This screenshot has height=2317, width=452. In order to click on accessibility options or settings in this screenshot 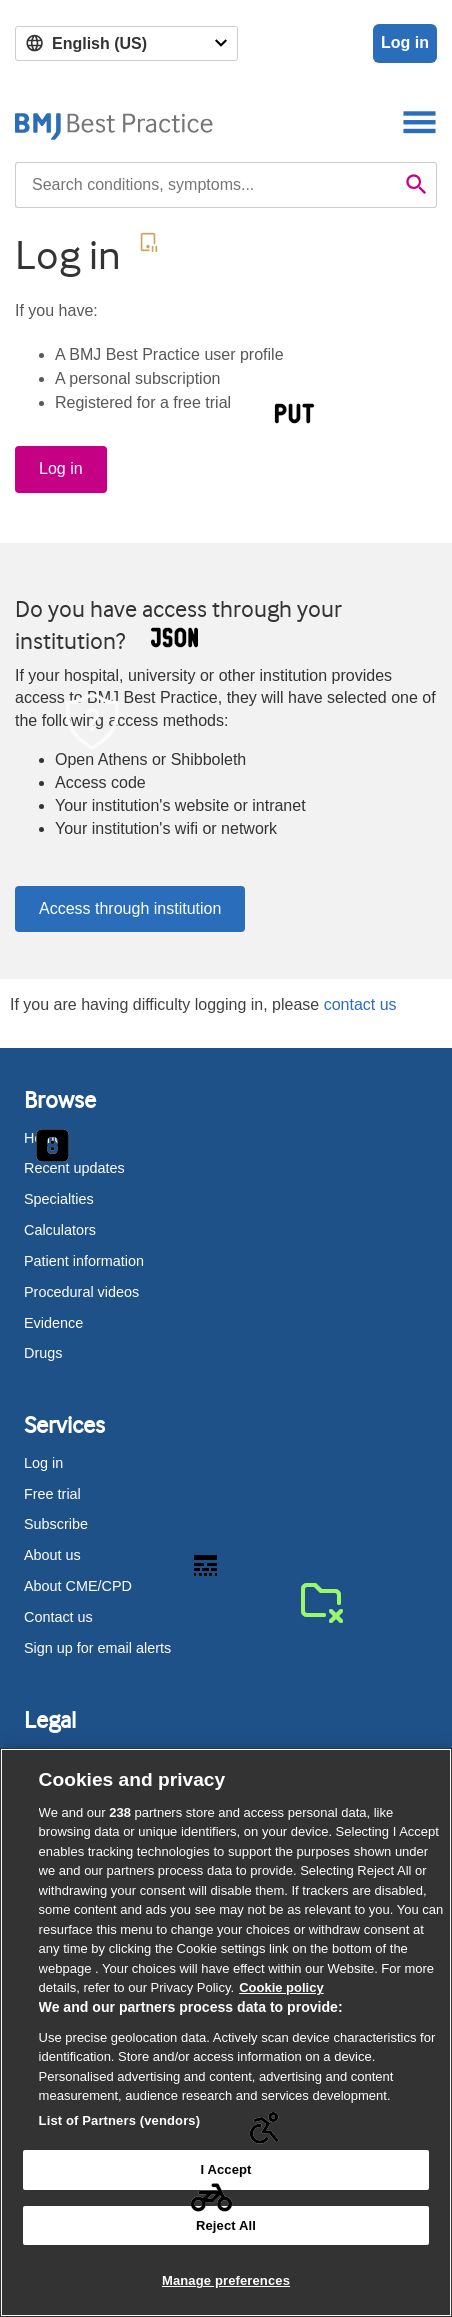, I will do `click(265, 2127)`.